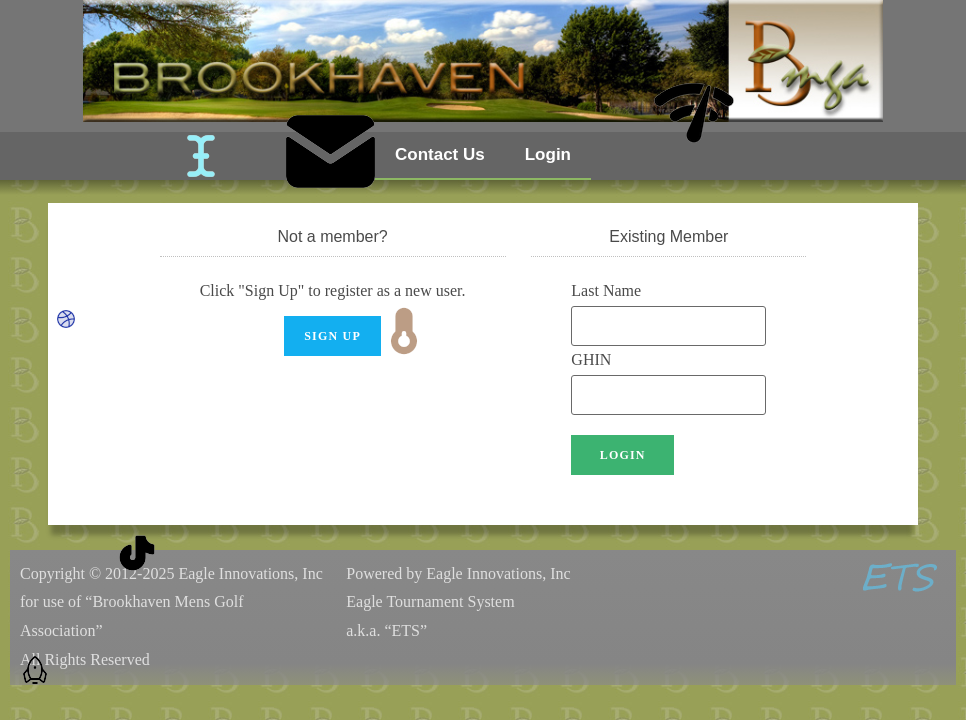 This screenshot has height=720, width=966. Describe the element at coordinates (35, 671) in the screenshot. I see `launch or deploy an application` at that location.